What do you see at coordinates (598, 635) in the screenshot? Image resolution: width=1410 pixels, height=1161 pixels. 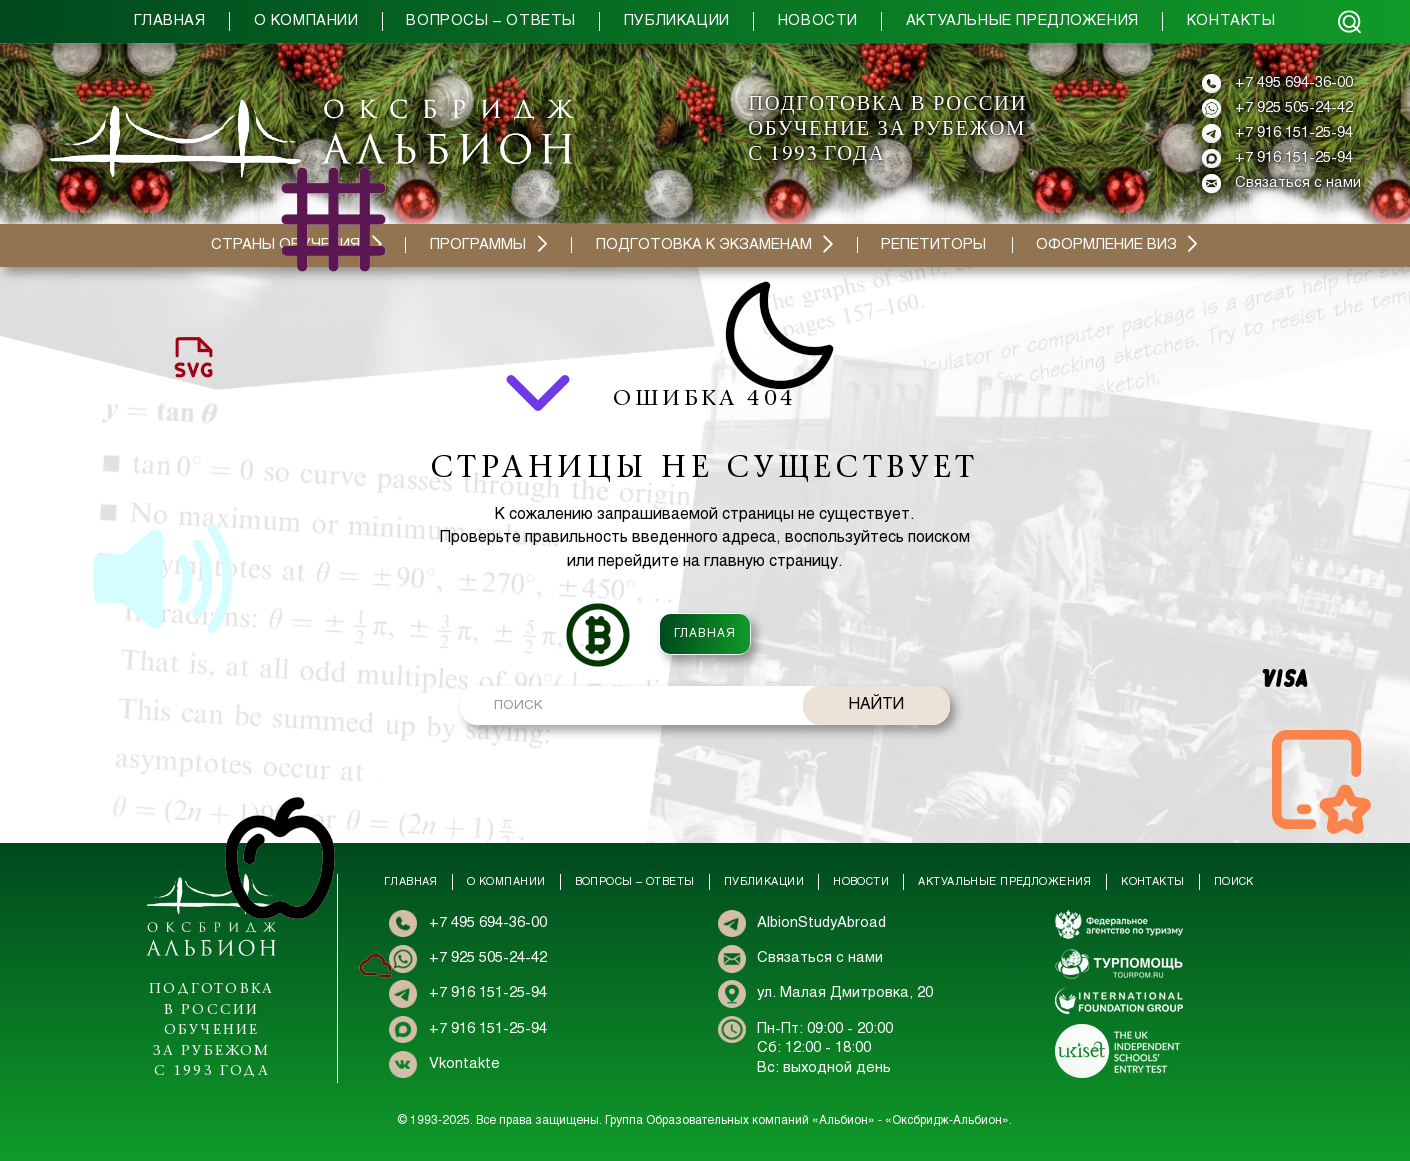 I see `view bitcoin balance or wallet` at bounding box center [598, 635].